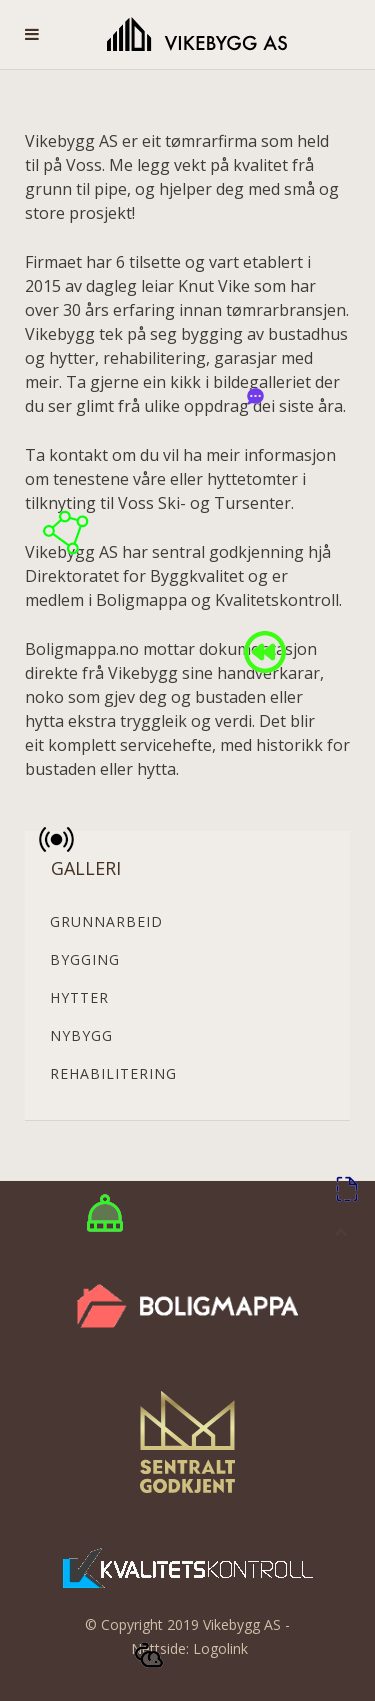 This screenshot has width=375, height=1701. Describe the element at coordinates (66, 532) in the screenshot. I see `access polygon or shape drawing tool` at that location.